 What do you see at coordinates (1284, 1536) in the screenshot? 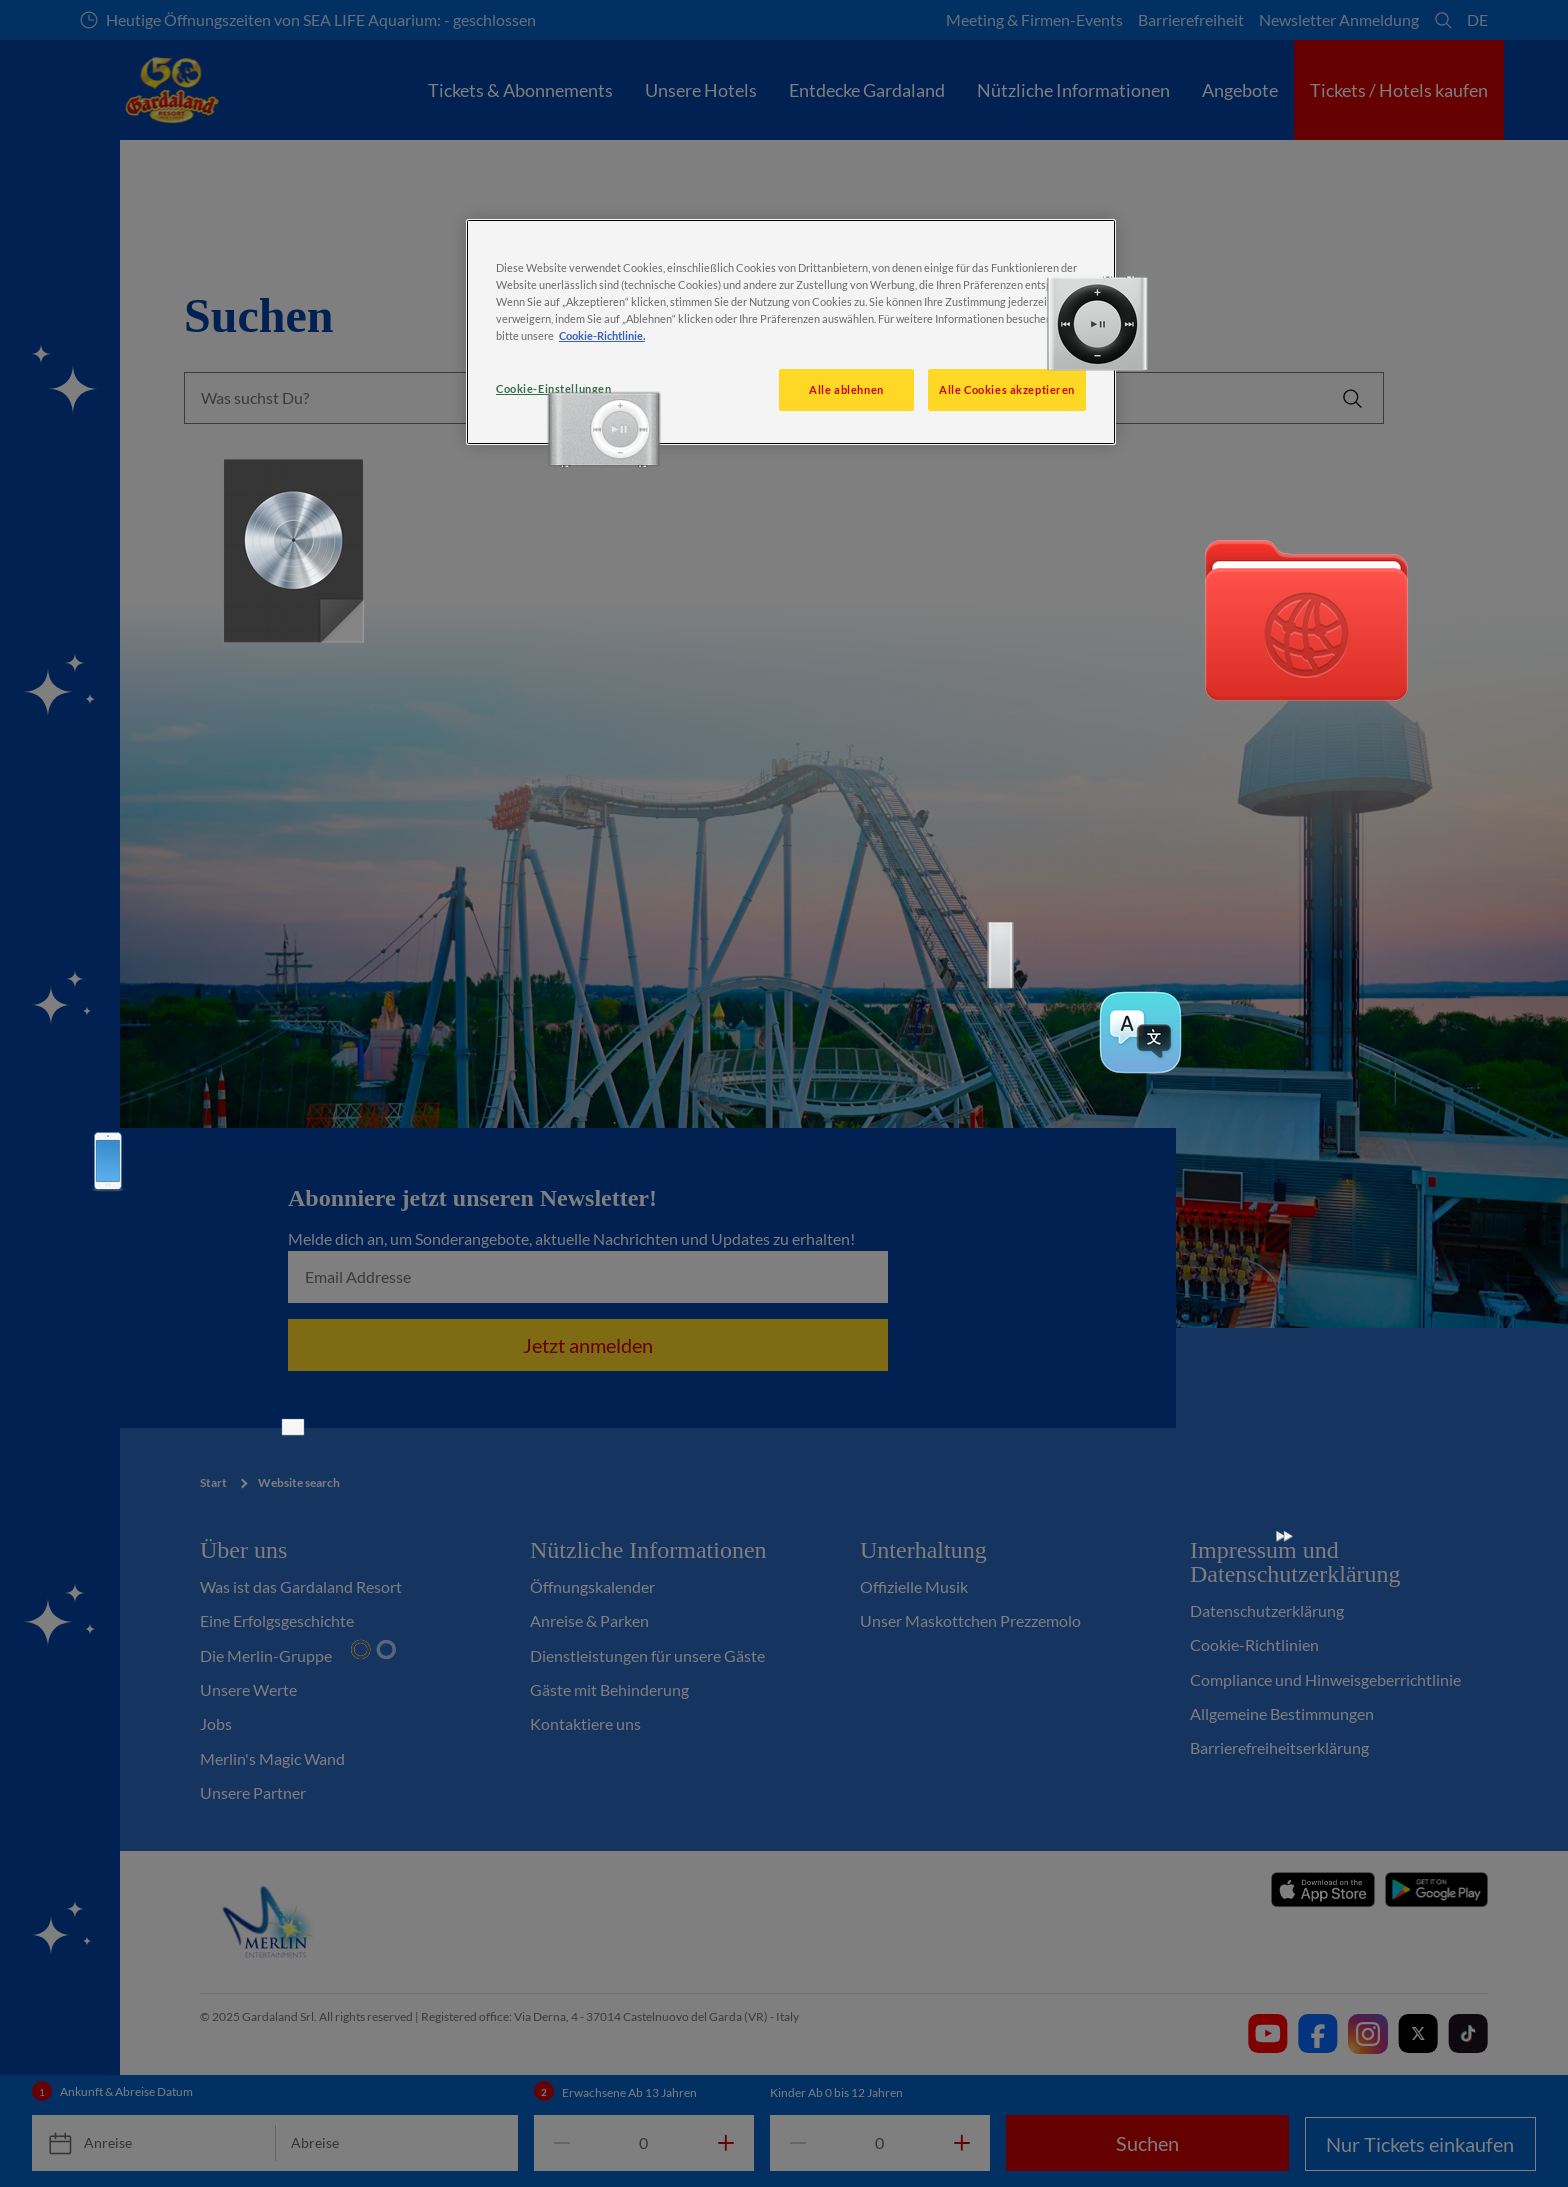
I see `skip to next track` at bounding box center [1284, 1536].